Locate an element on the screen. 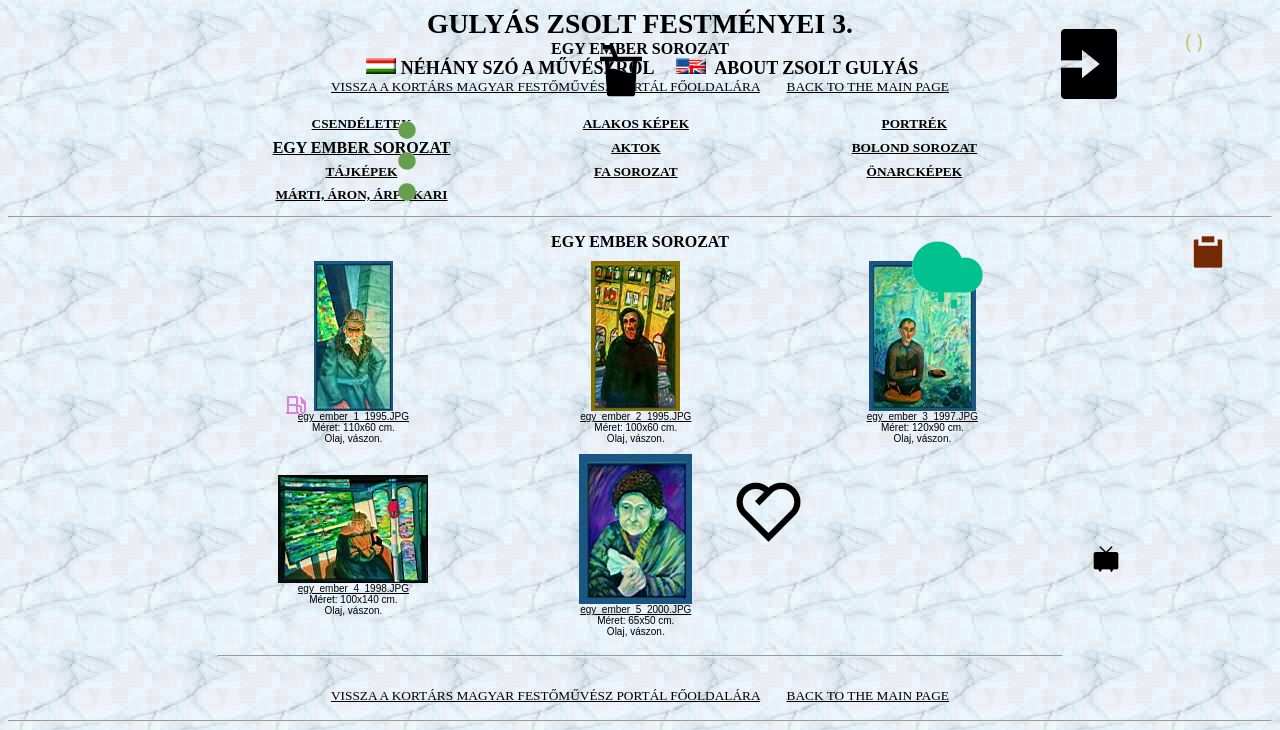 The image size is (1280, 730). log in to your account is located at coordinates (1089, 64).